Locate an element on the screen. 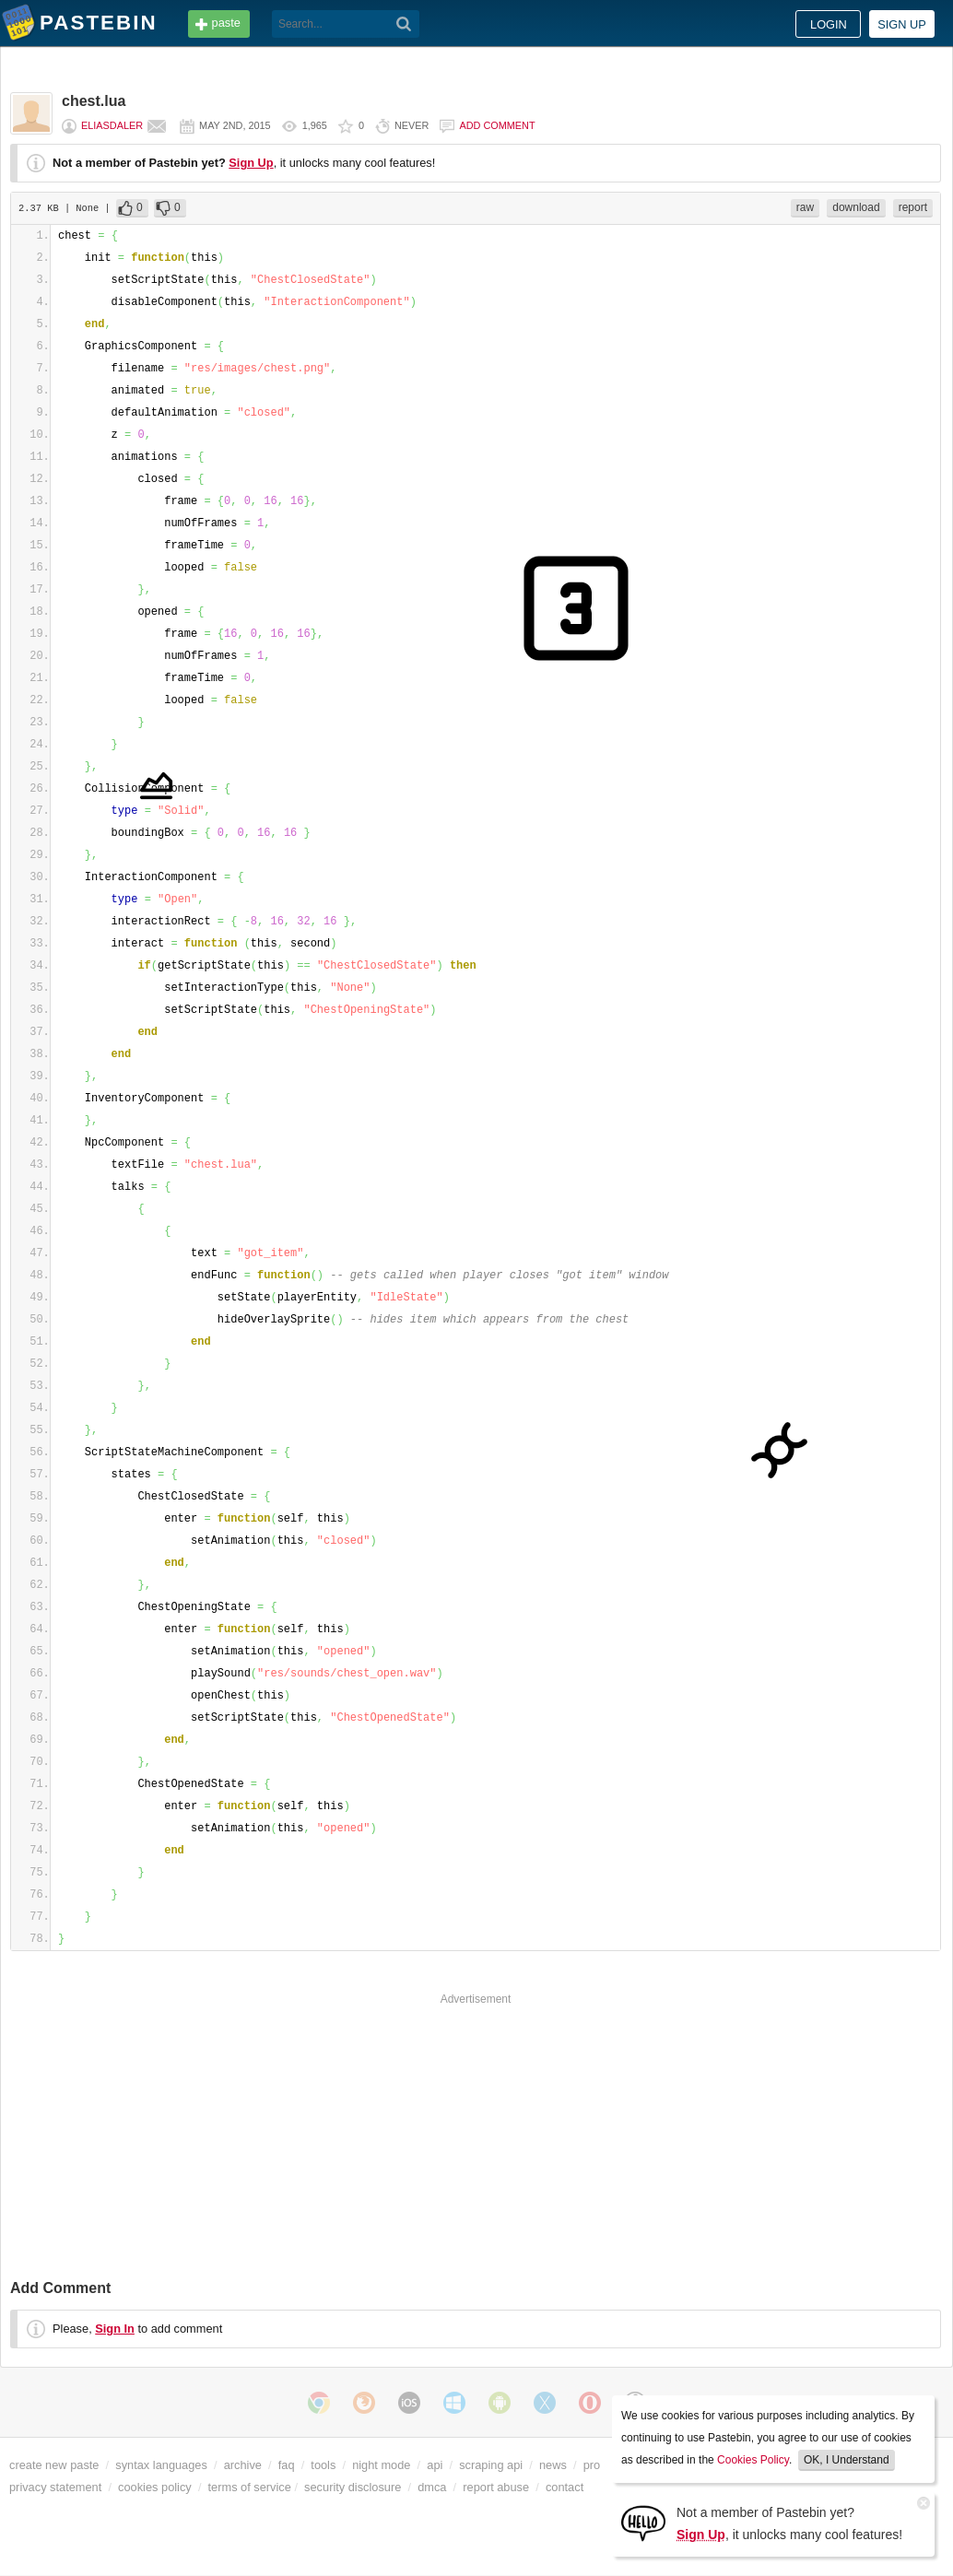 The height and width of the screenshot is (2576, 953). select option 3 from a numbered list is located at coordinates (576, 608).